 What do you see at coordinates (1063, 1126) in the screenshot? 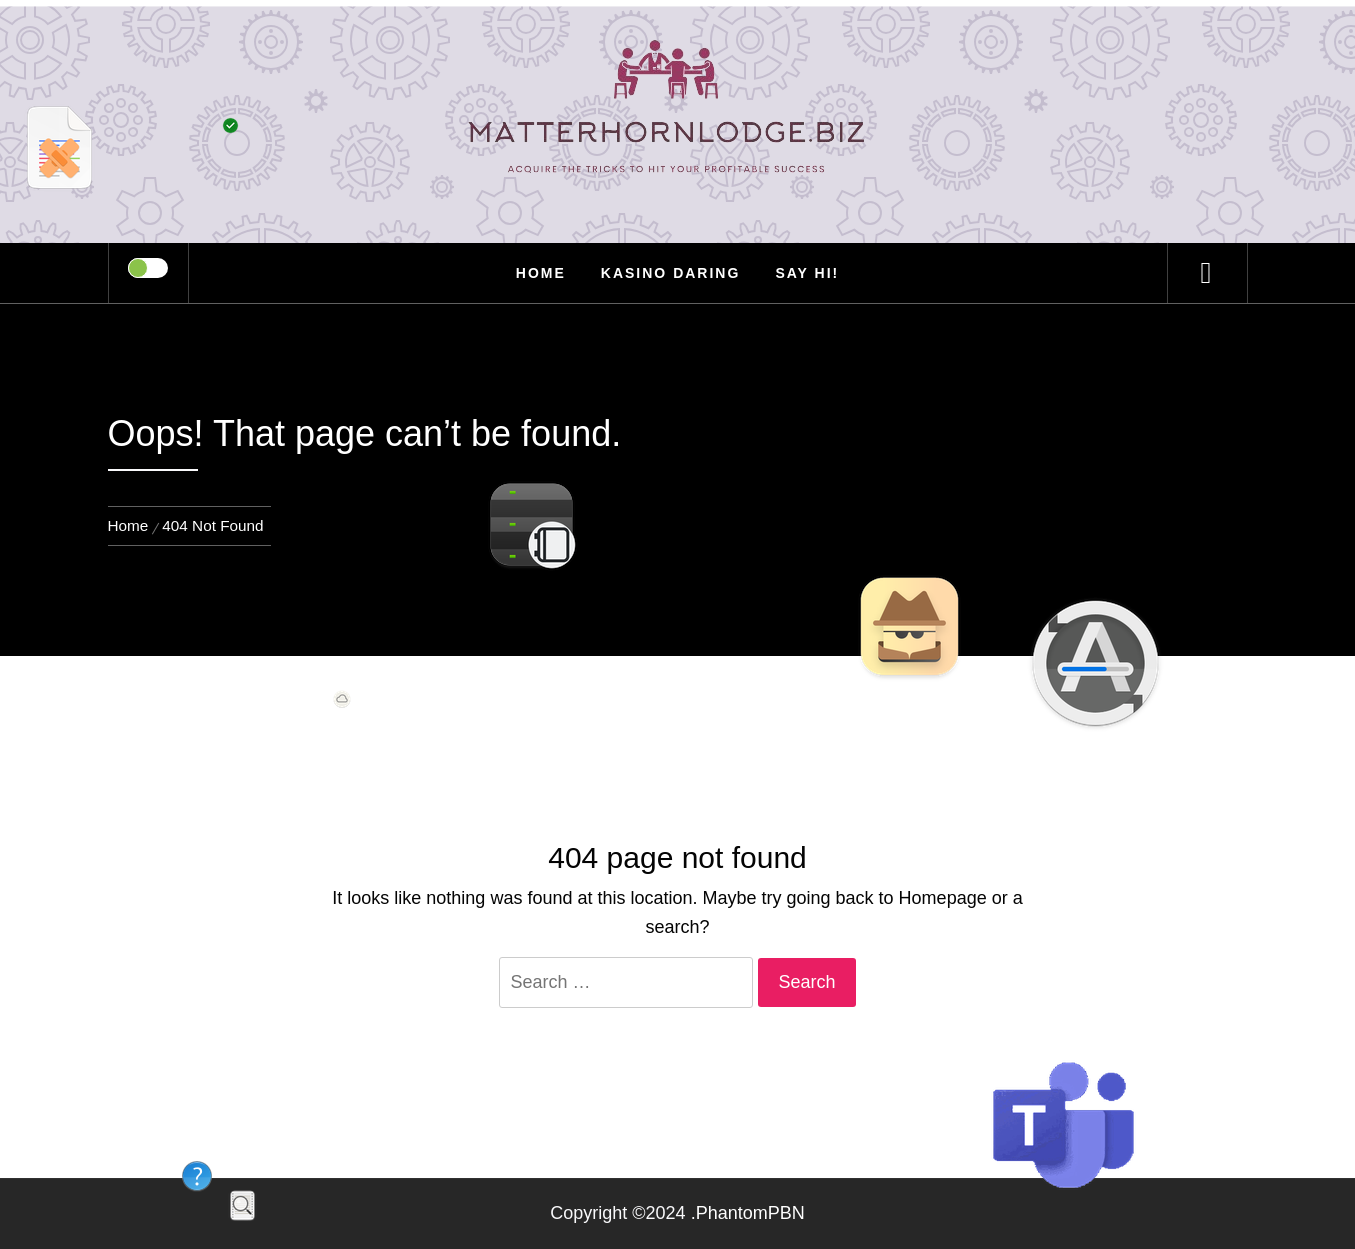
I see `open microsoft teams` at bounding box center [1063, 1126].